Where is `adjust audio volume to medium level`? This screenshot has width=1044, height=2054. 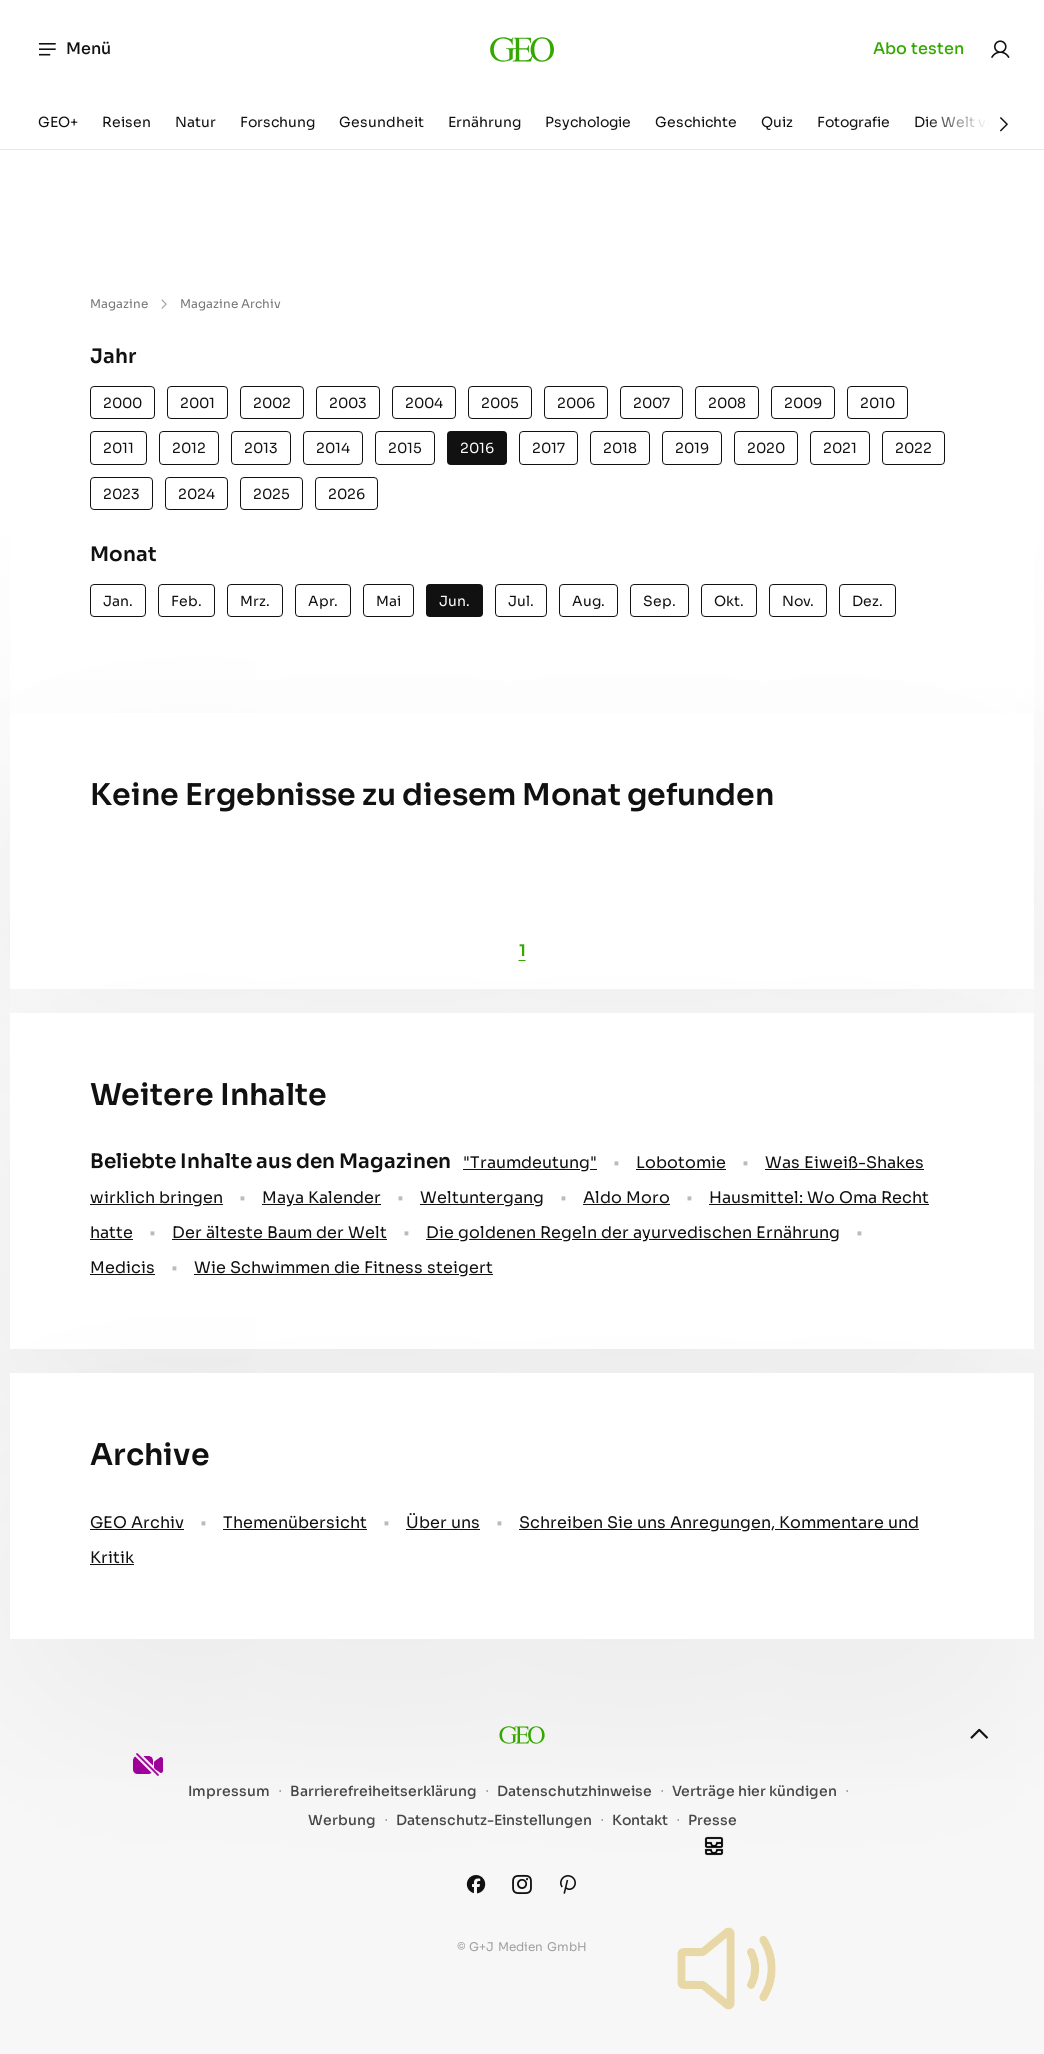
adjust audio volume to medium level is located at coordinates (726, 1968).